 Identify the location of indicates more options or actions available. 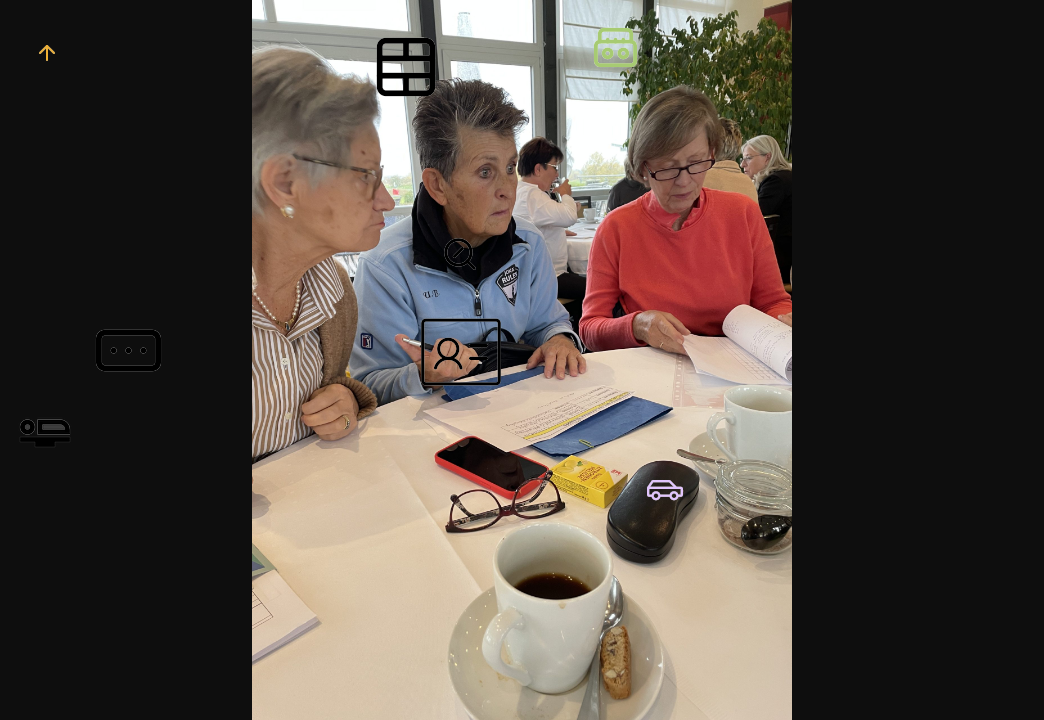
(128, 350).